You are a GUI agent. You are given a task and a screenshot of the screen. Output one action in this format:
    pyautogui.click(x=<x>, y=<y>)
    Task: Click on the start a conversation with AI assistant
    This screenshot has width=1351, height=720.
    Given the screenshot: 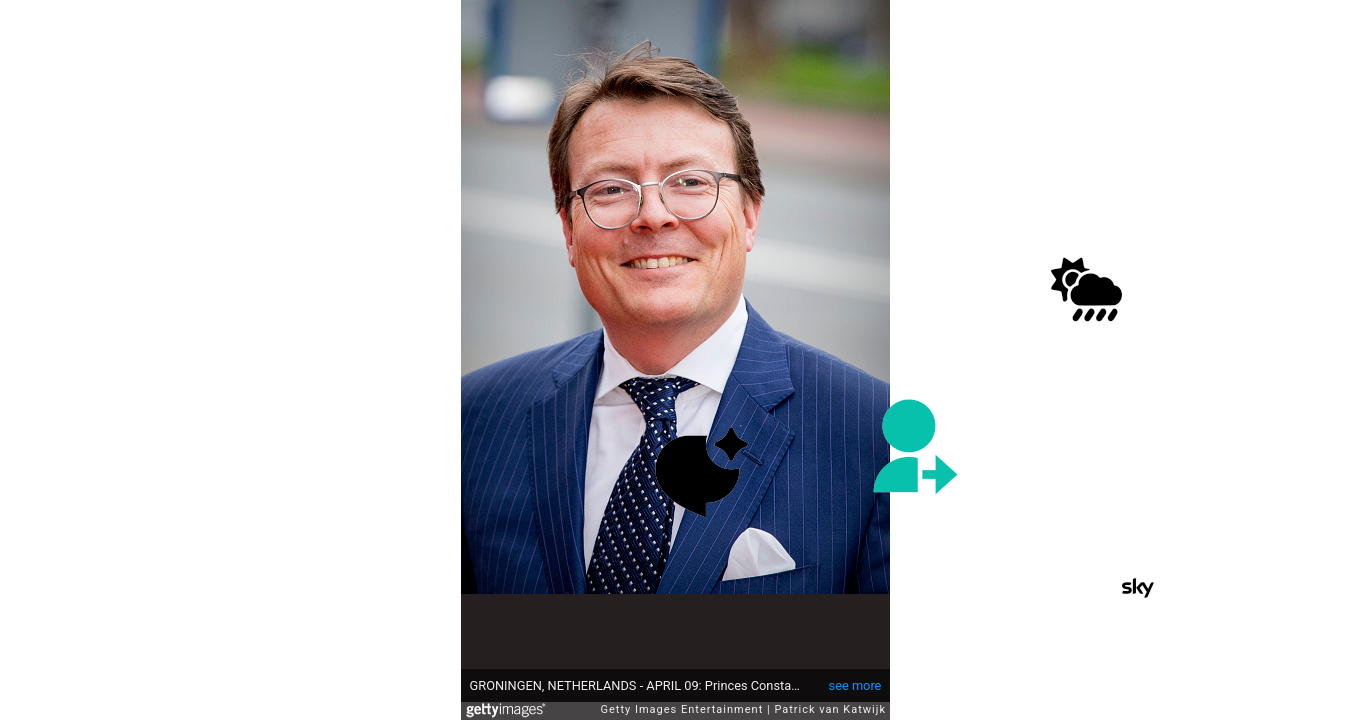 What is the action you would take?
    pyautogui.click(x=697, y=473)
    